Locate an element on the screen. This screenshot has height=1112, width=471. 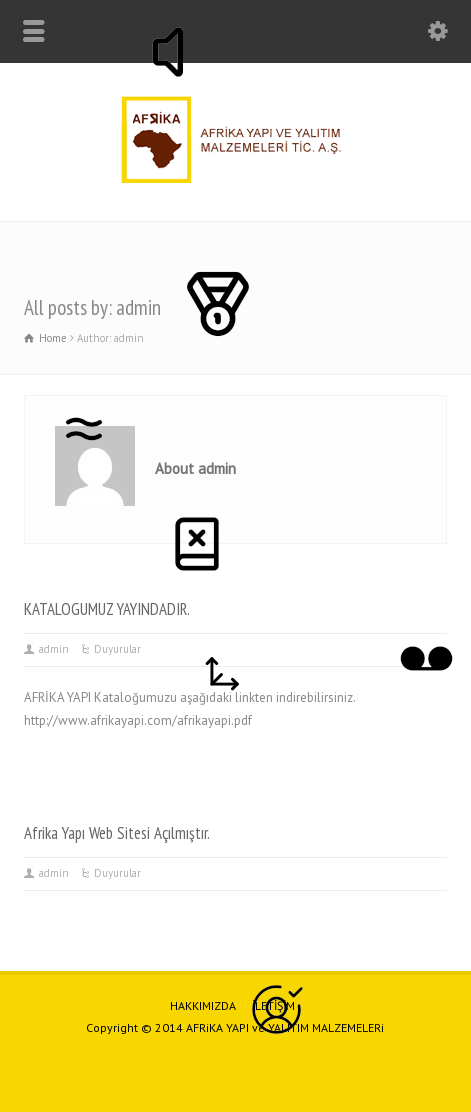
verified user profile is located at coordinates (276, 1009).